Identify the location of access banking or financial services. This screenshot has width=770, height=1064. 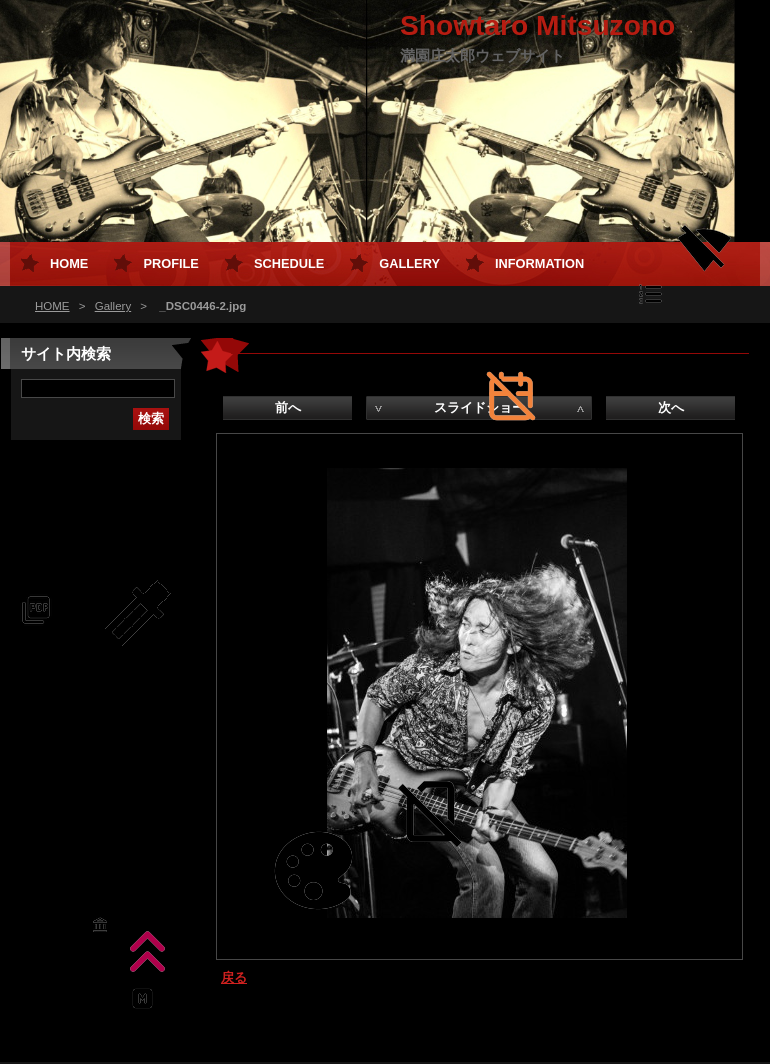
(100, 925).